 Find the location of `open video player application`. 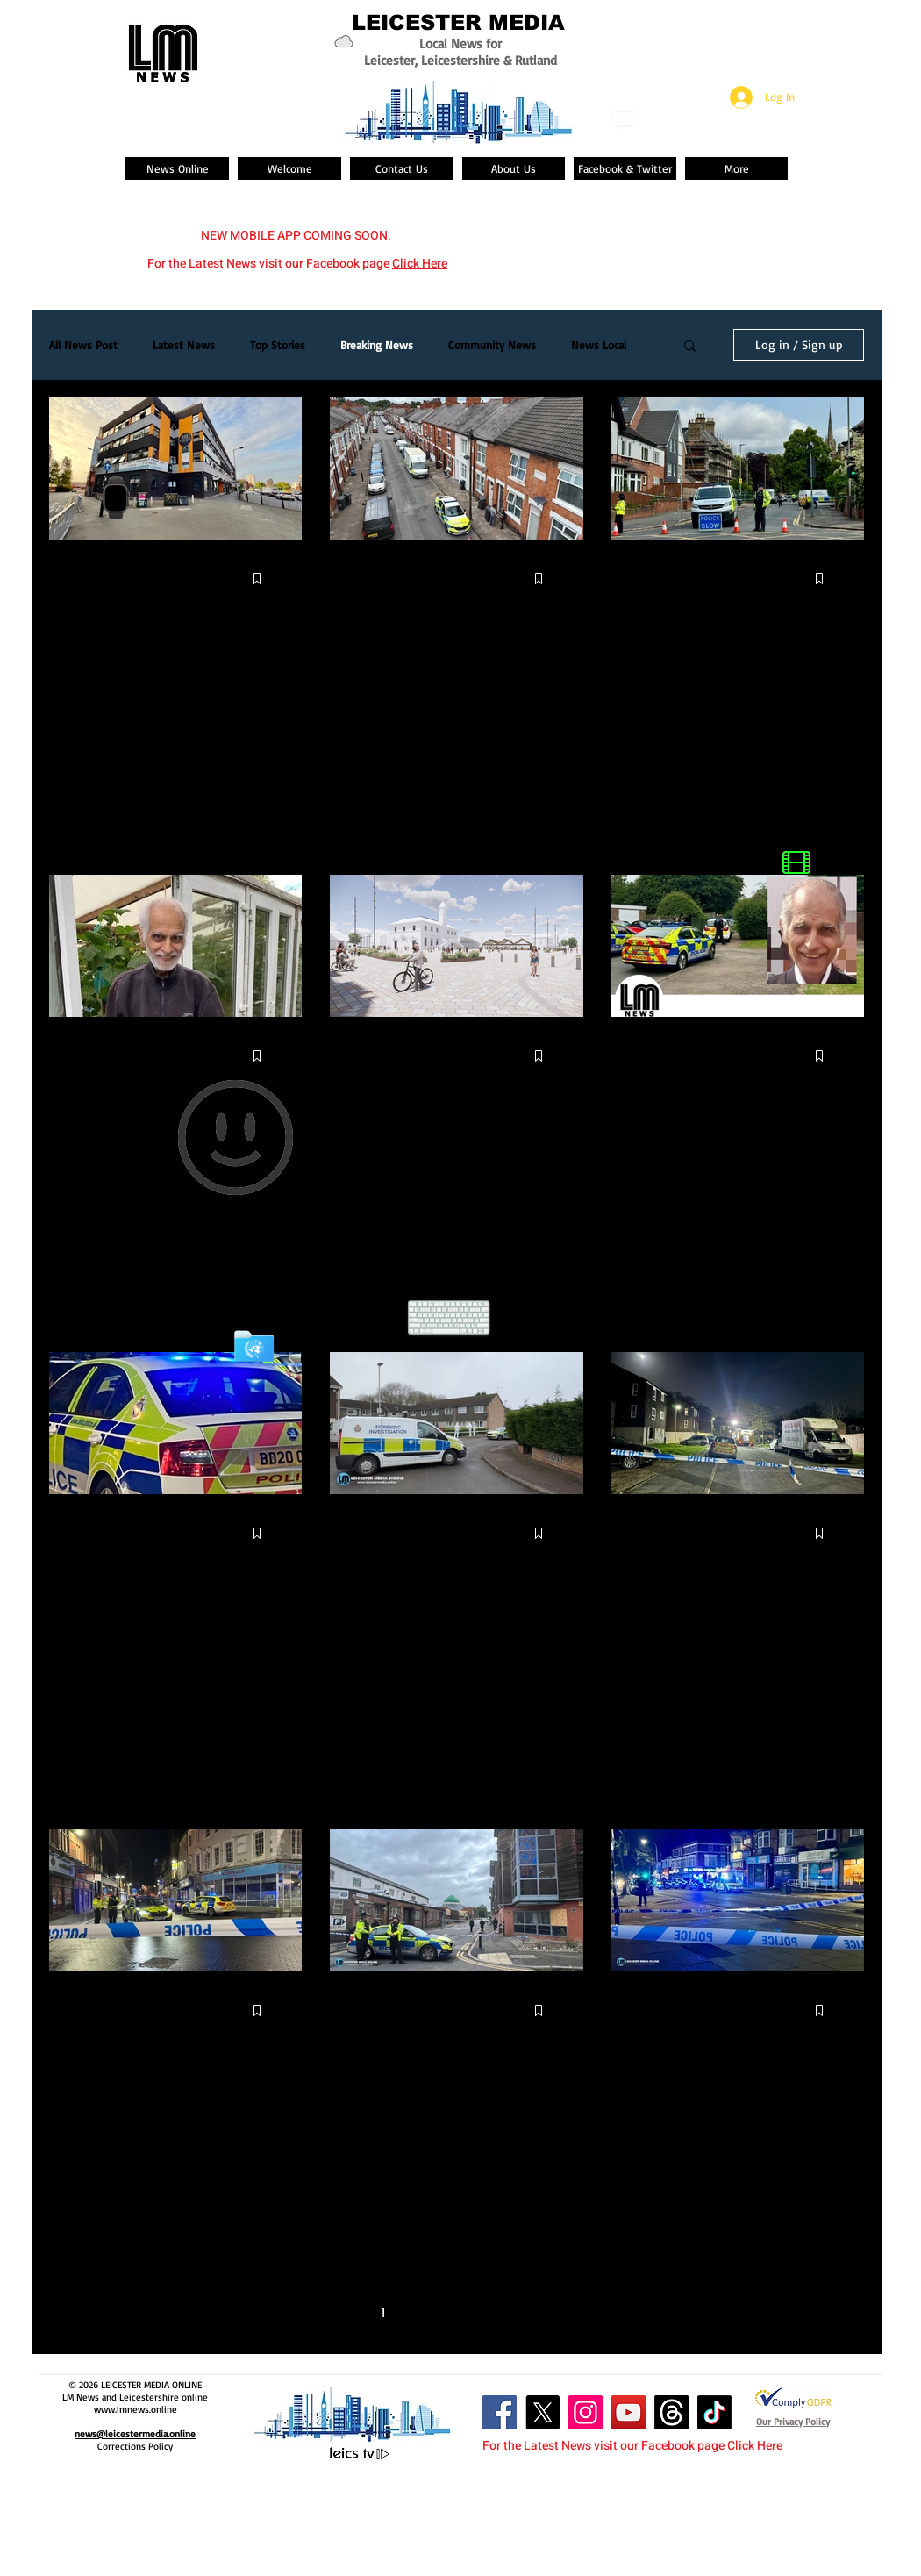

open video player application is located at coordinates (796, 863).